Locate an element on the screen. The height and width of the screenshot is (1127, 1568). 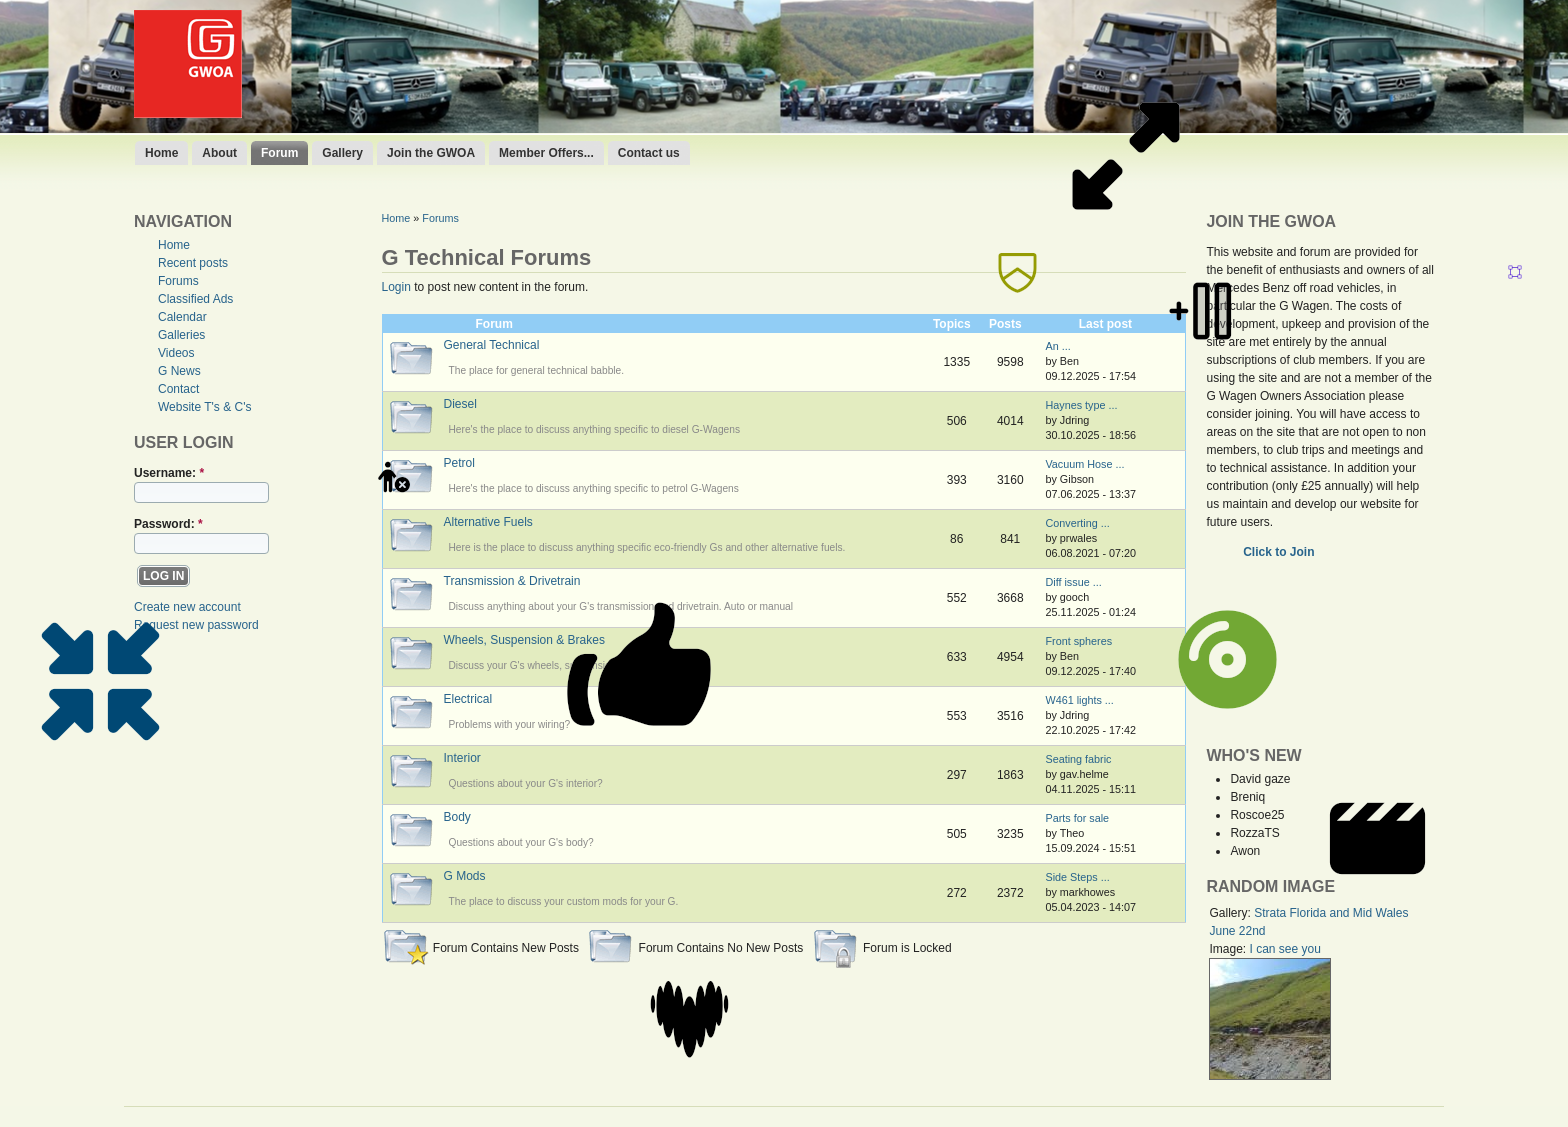
open deezer music streaming app is located at coordinates (689, 1018).